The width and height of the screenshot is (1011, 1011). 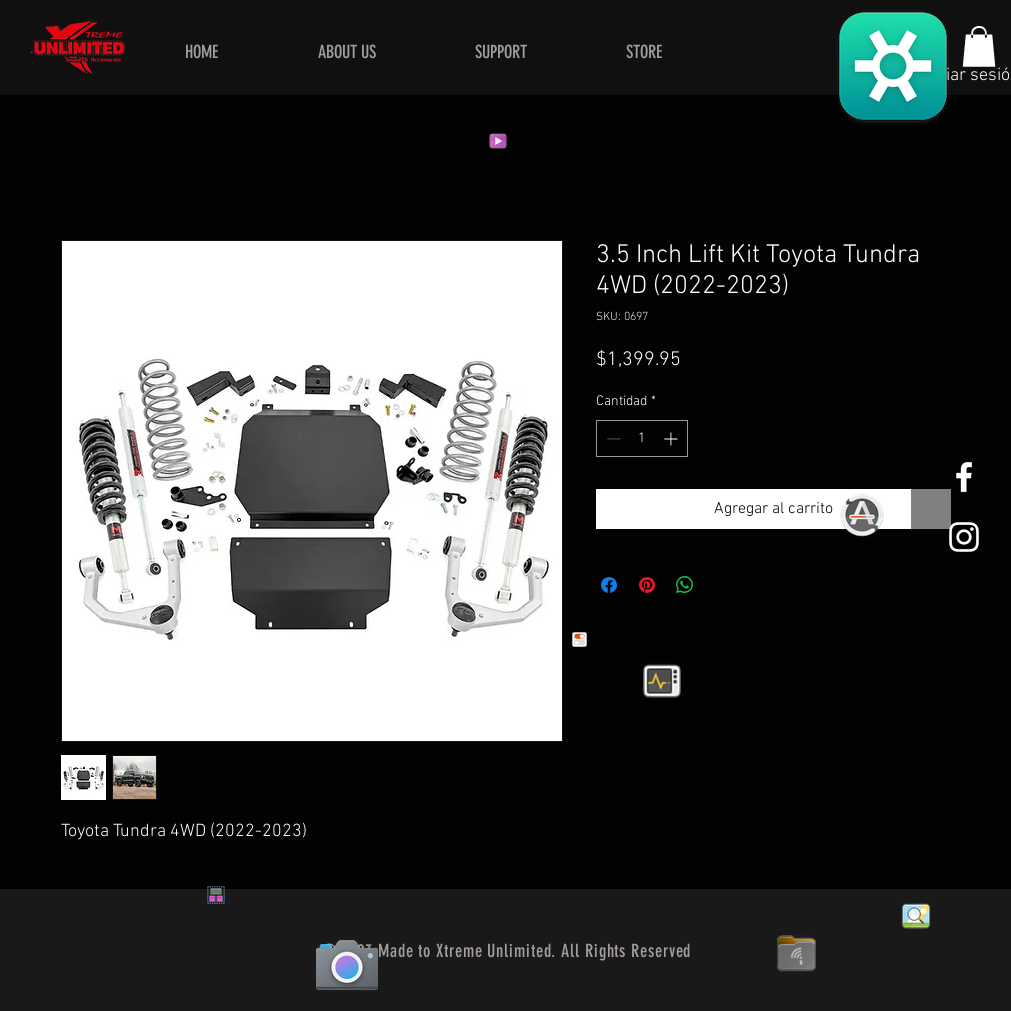 What do you see at coordinates (347, 965) in the screenshot?
I see `open the camera app` at bounding box center [347, 965].